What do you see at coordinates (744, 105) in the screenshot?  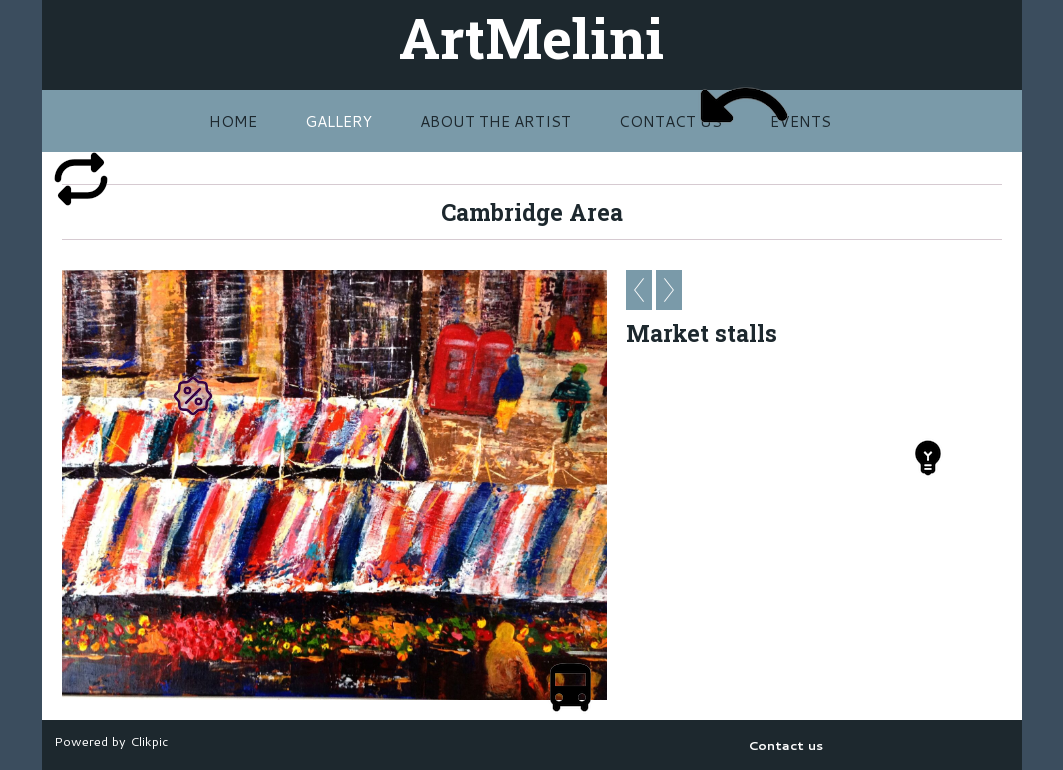 I see `undo the last action` at bounding box center [744, 105].